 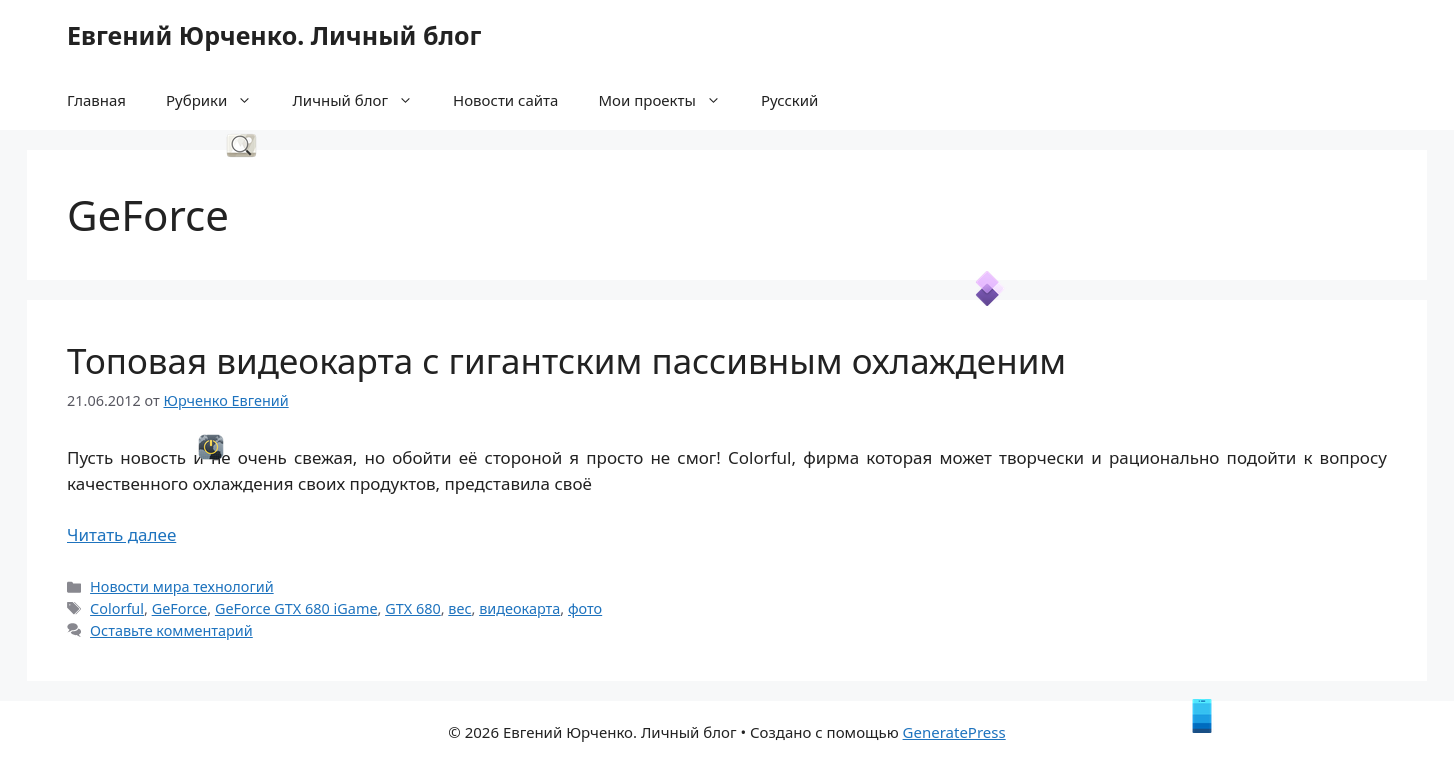 What do you see at coordinates (989, 288) in the screenshot?
I see `open microsoft power apps operations` at bounding box center [989, 288].